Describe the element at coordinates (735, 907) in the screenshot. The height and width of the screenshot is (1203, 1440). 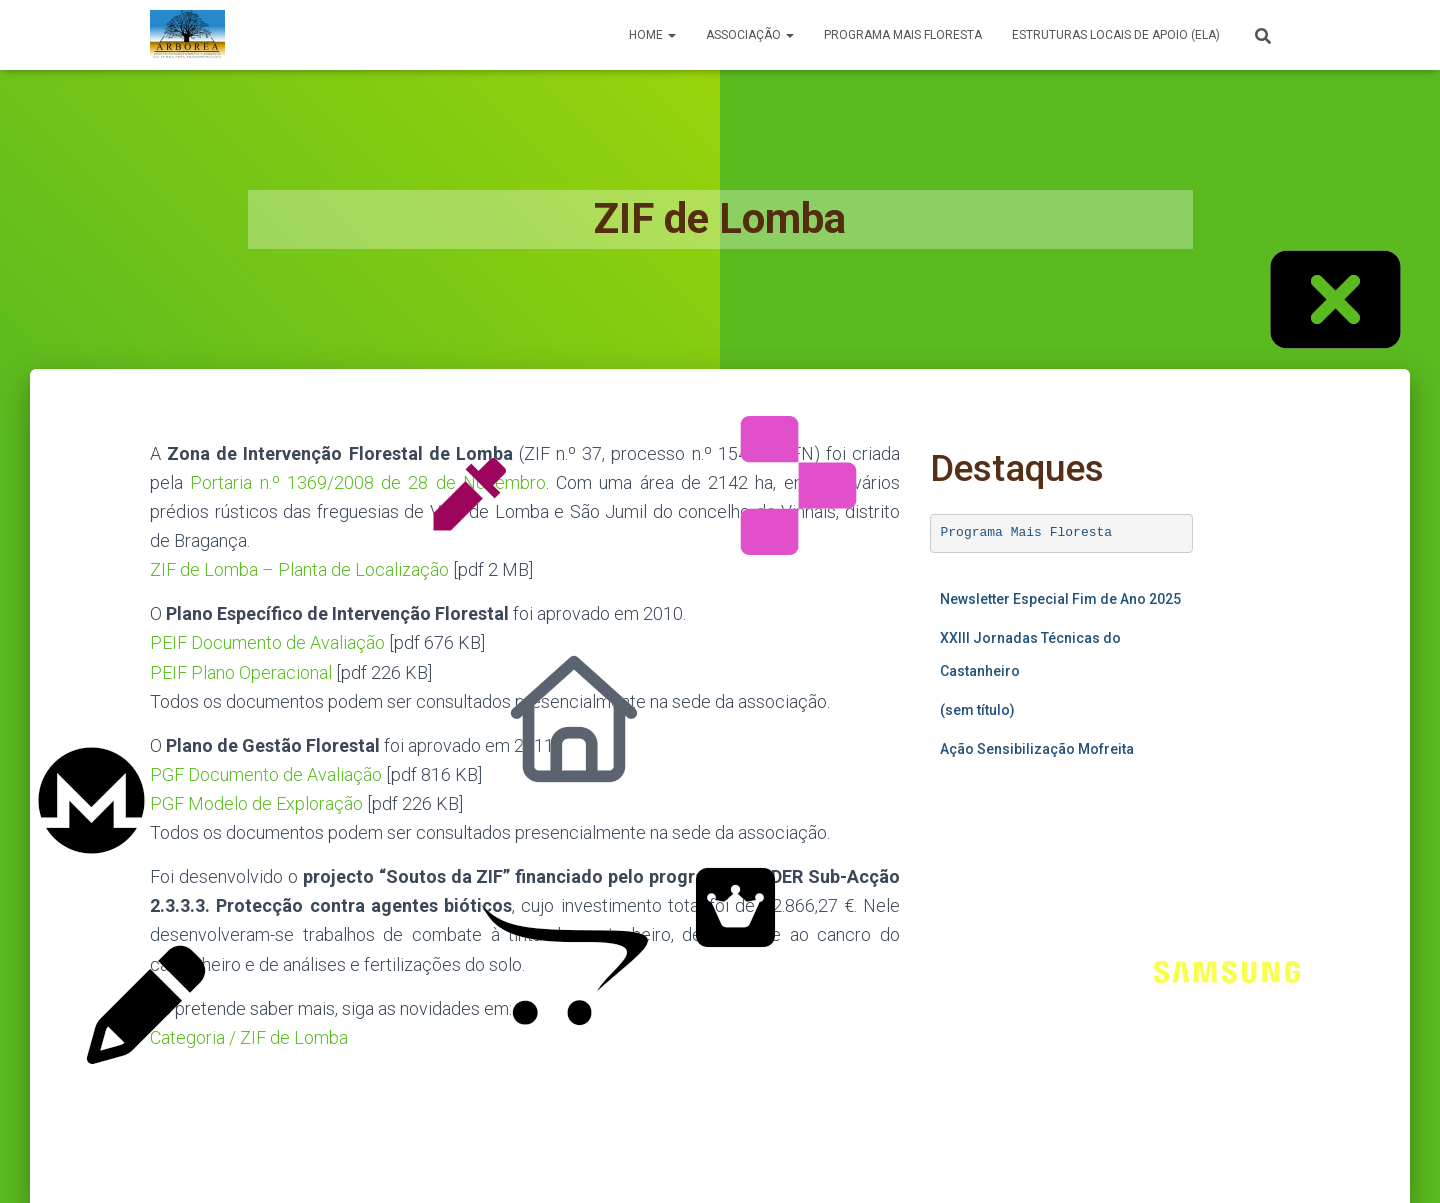
I see `web awesome brand logo` at that location.